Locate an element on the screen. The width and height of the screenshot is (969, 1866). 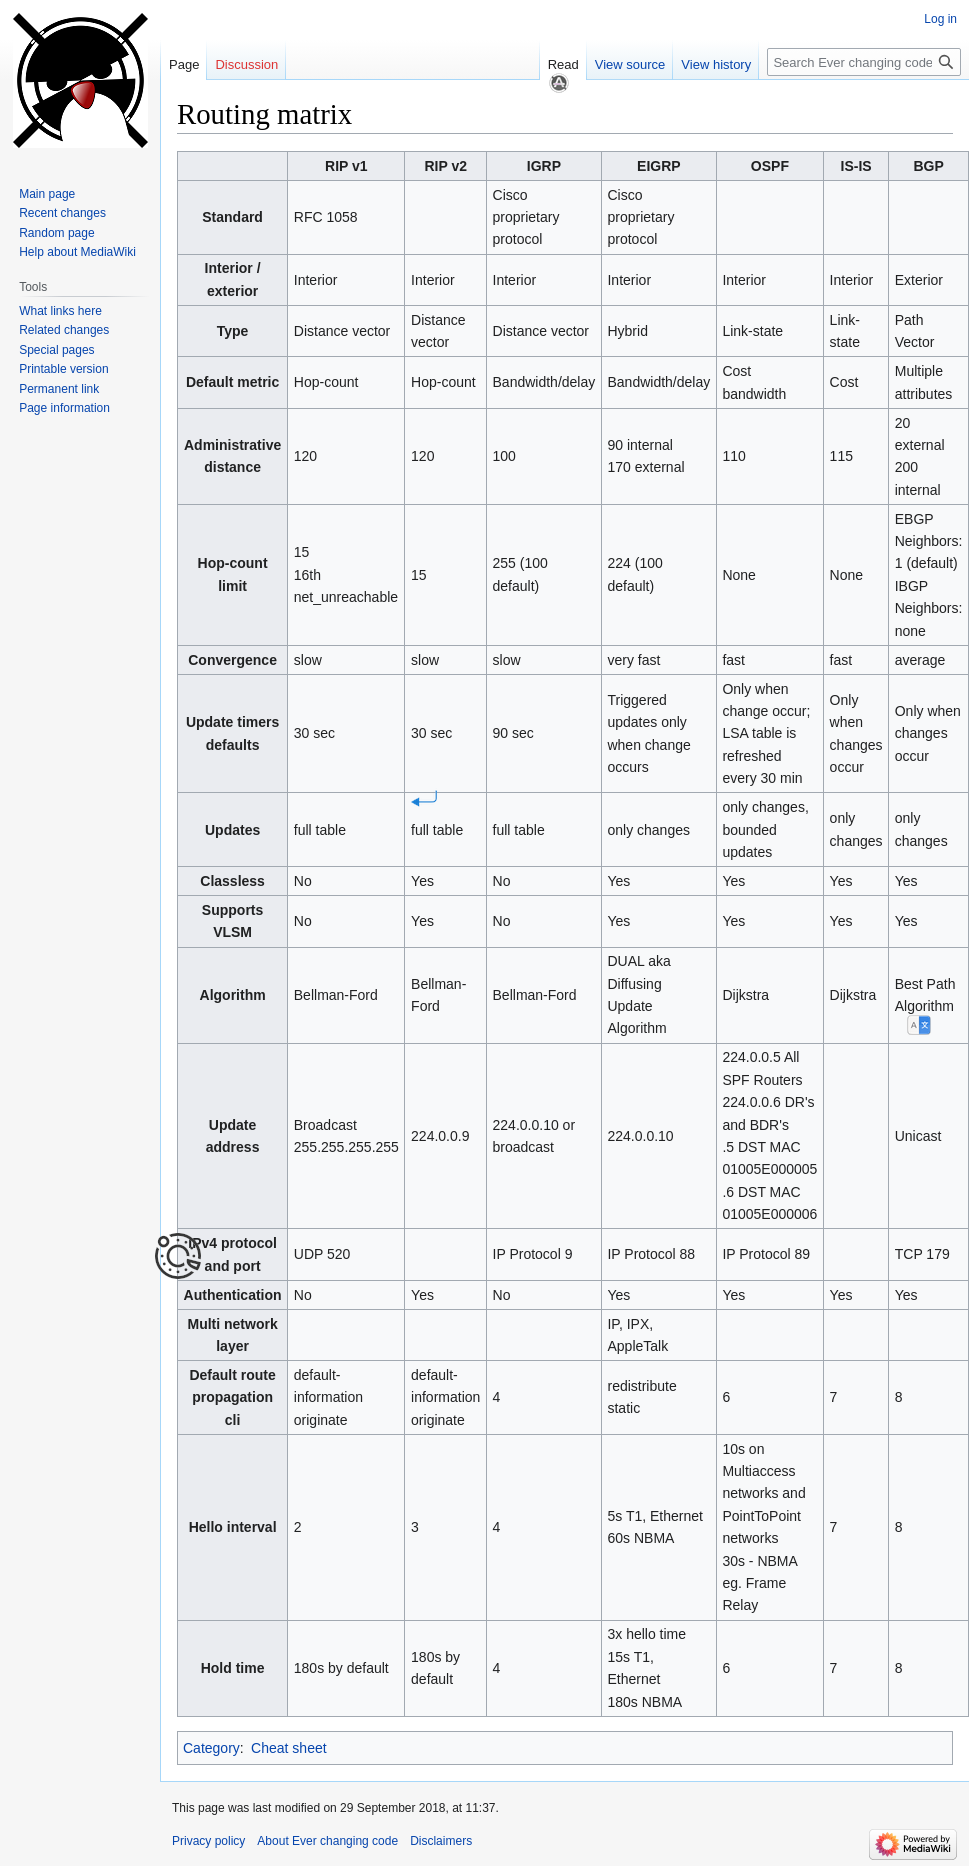
access language and translation settings is located at coordinates (919, 1025).